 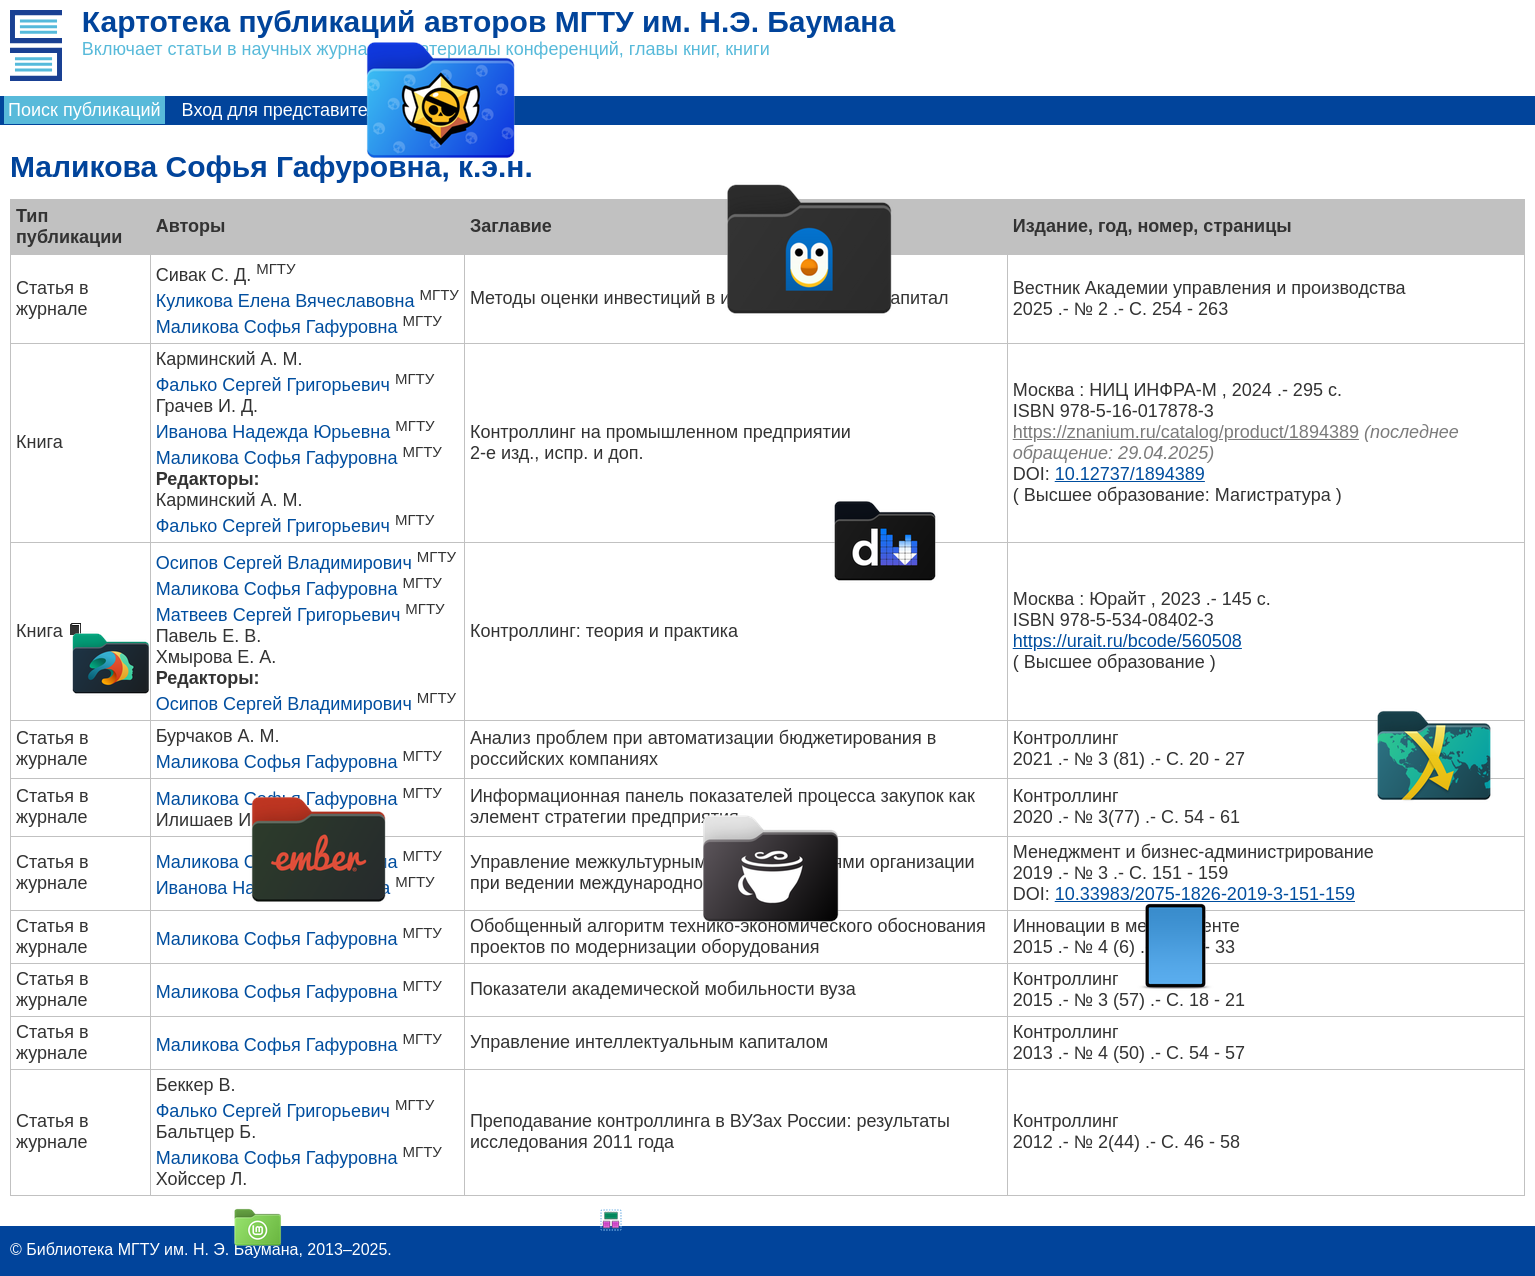 What do you see at coordinates (770, 872) in the screenshot?
I see `folder containing coffeescript project files` at bounding box center [770, 872].